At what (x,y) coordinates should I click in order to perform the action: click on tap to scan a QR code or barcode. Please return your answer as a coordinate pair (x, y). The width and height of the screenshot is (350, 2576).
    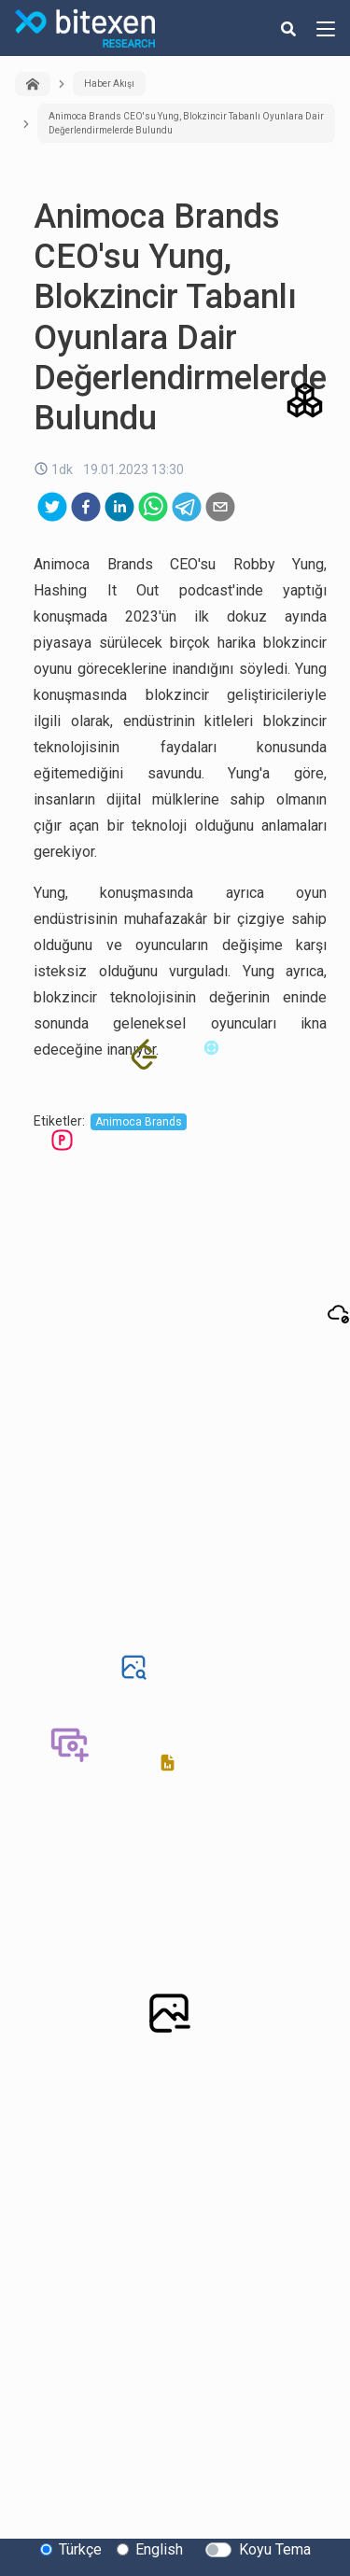
    Looking at the image, I should click on (211, 1047).